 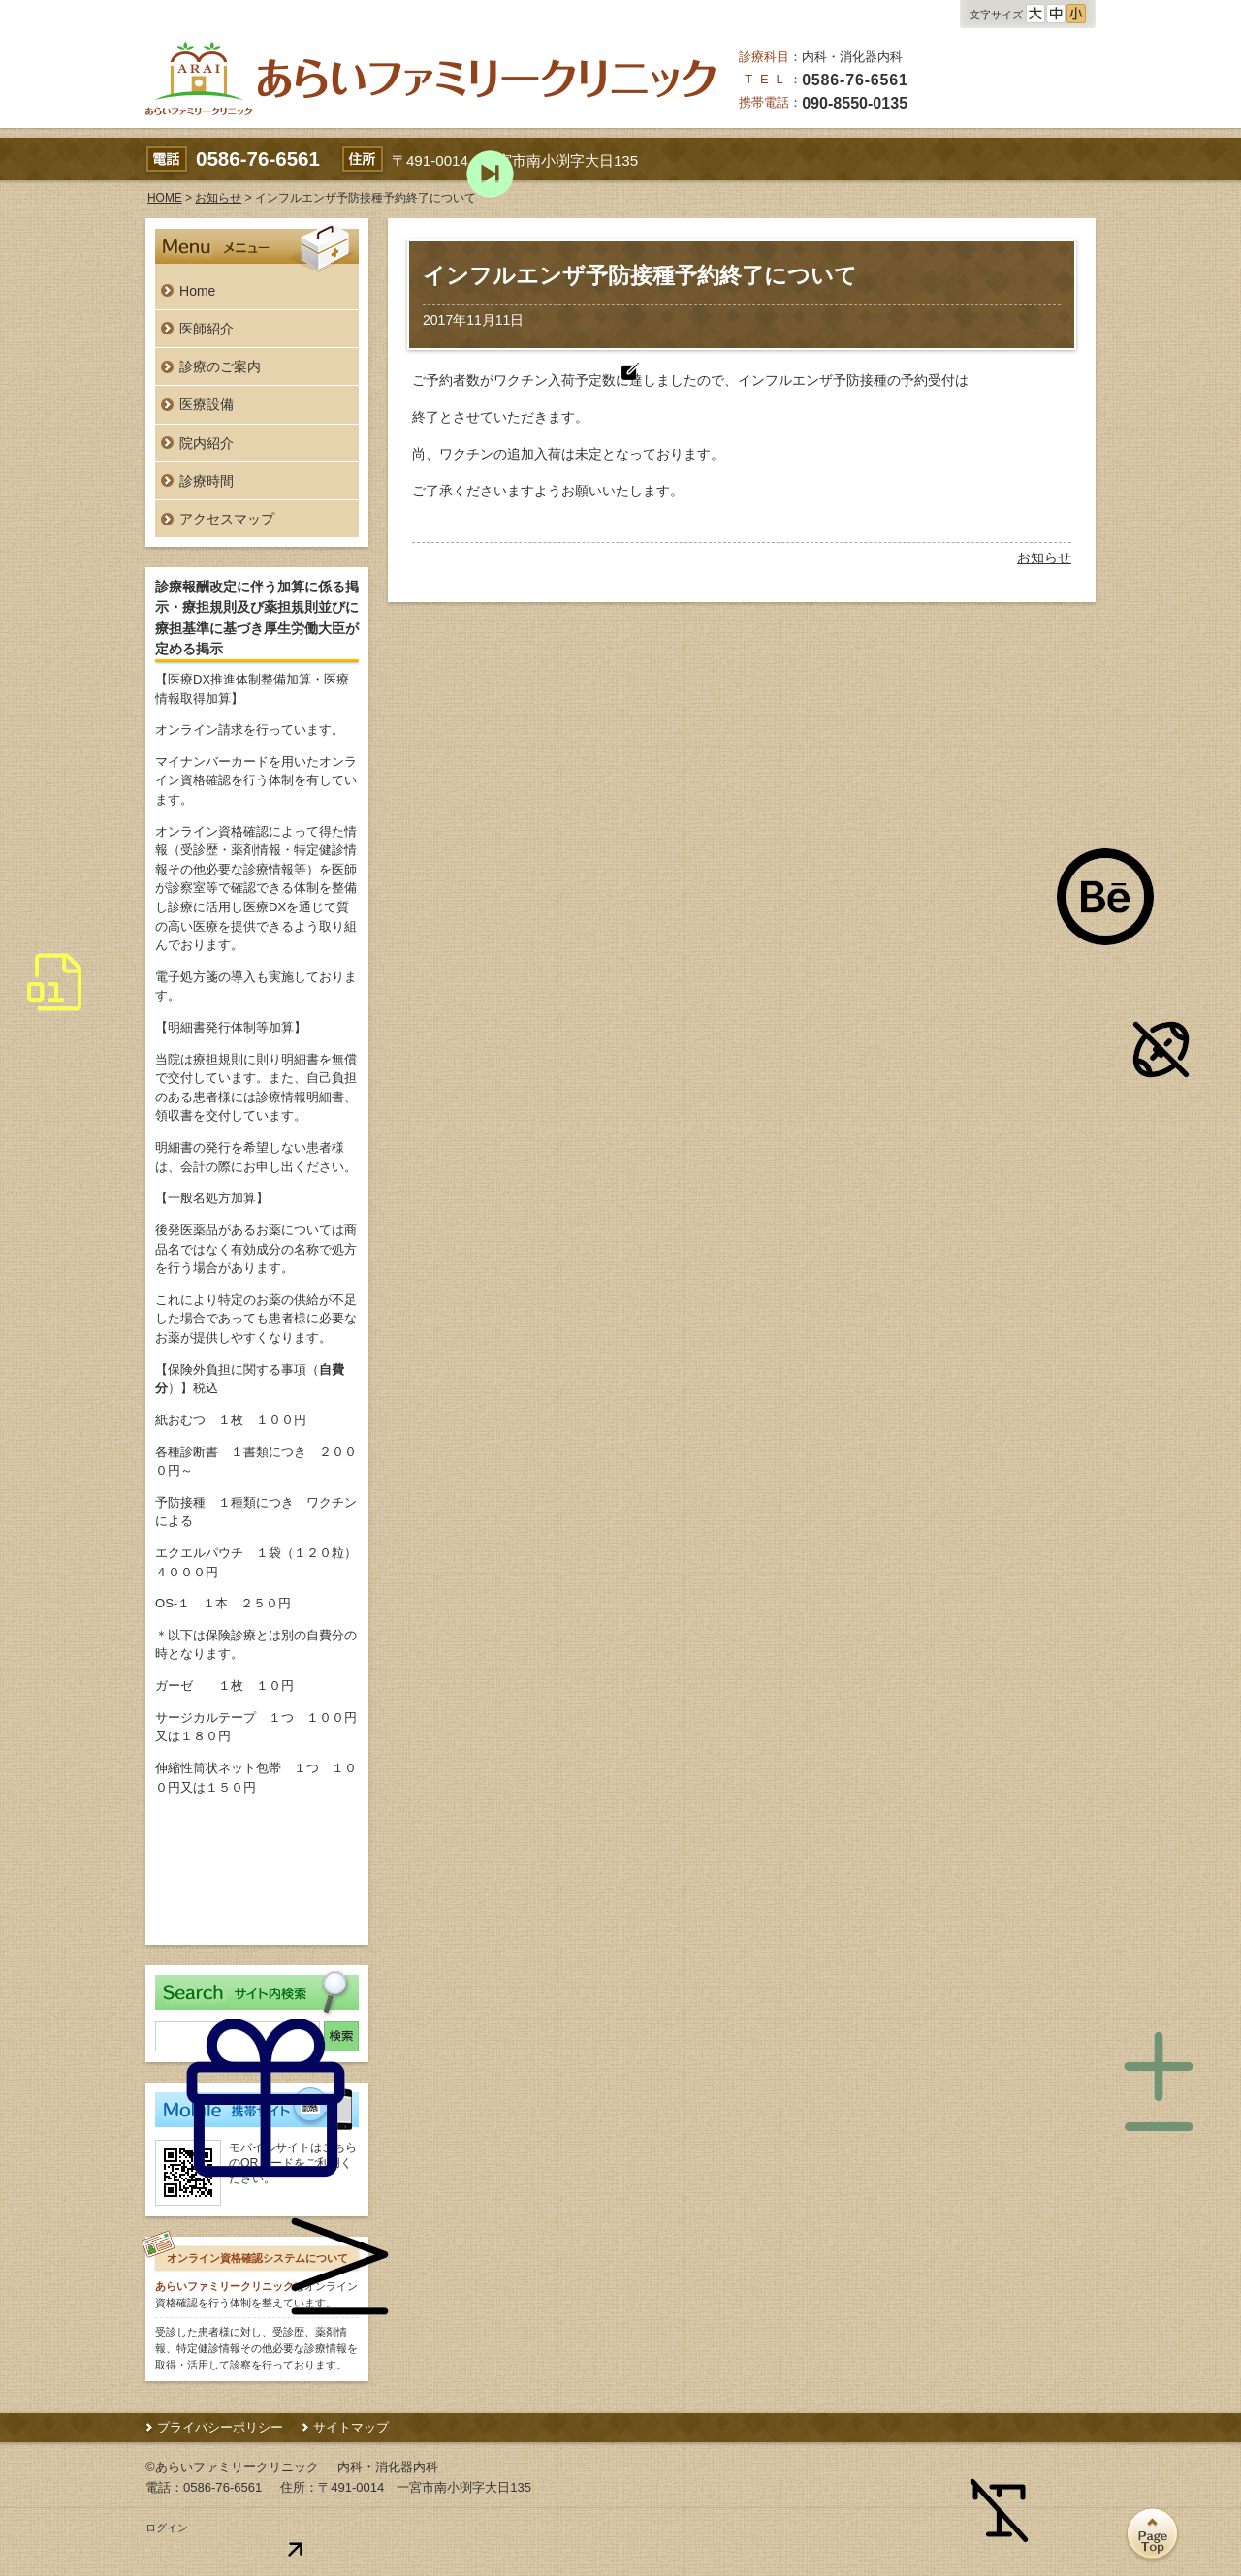 I want to click on view or open a binary file, so click(x=58, y=982).